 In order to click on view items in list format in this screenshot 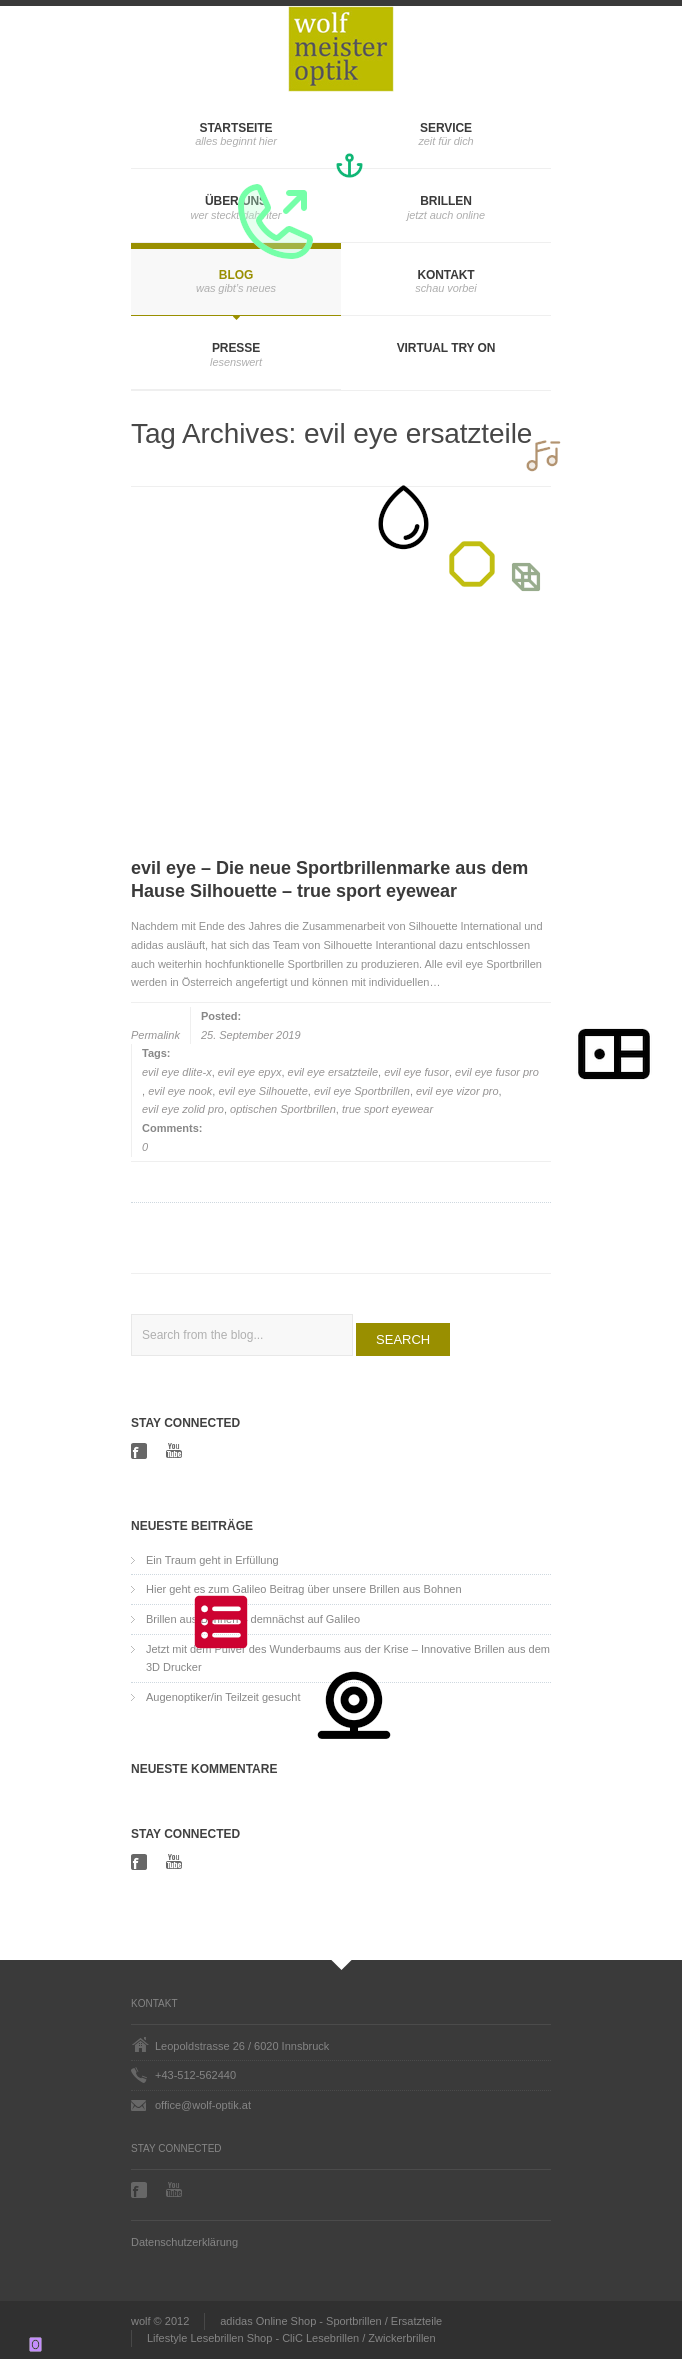, I will do `click(221, 1622)`.